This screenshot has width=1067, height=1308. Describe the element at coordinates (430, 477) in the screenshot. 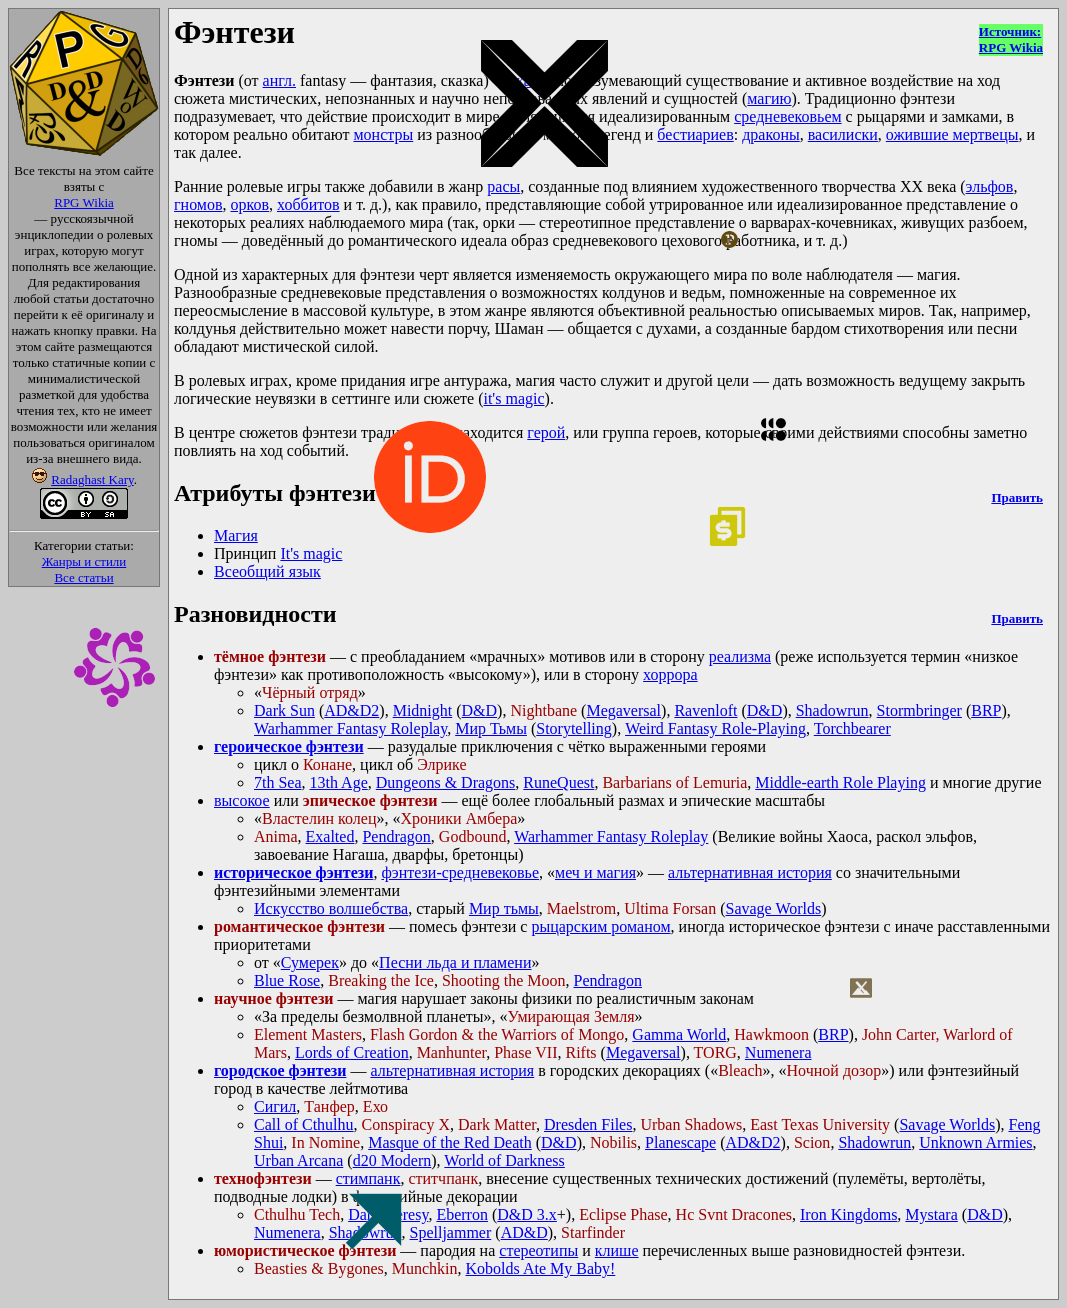

I see `link to your ORCID researcher profile` at that location.